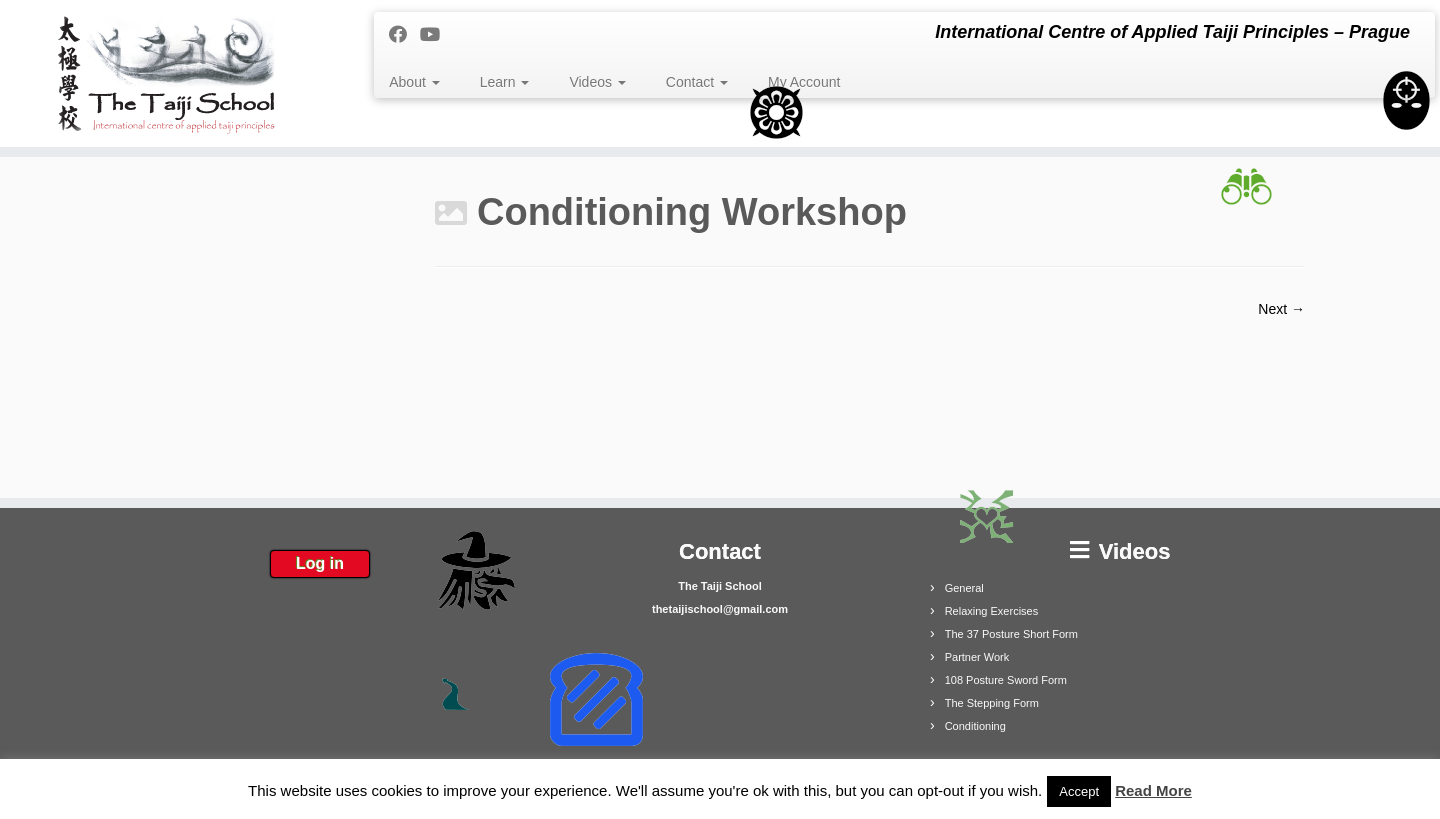  Describe the element at coordinates (476, 570) in the screenshot. I see `access halloween or spooky themed content` at that location.